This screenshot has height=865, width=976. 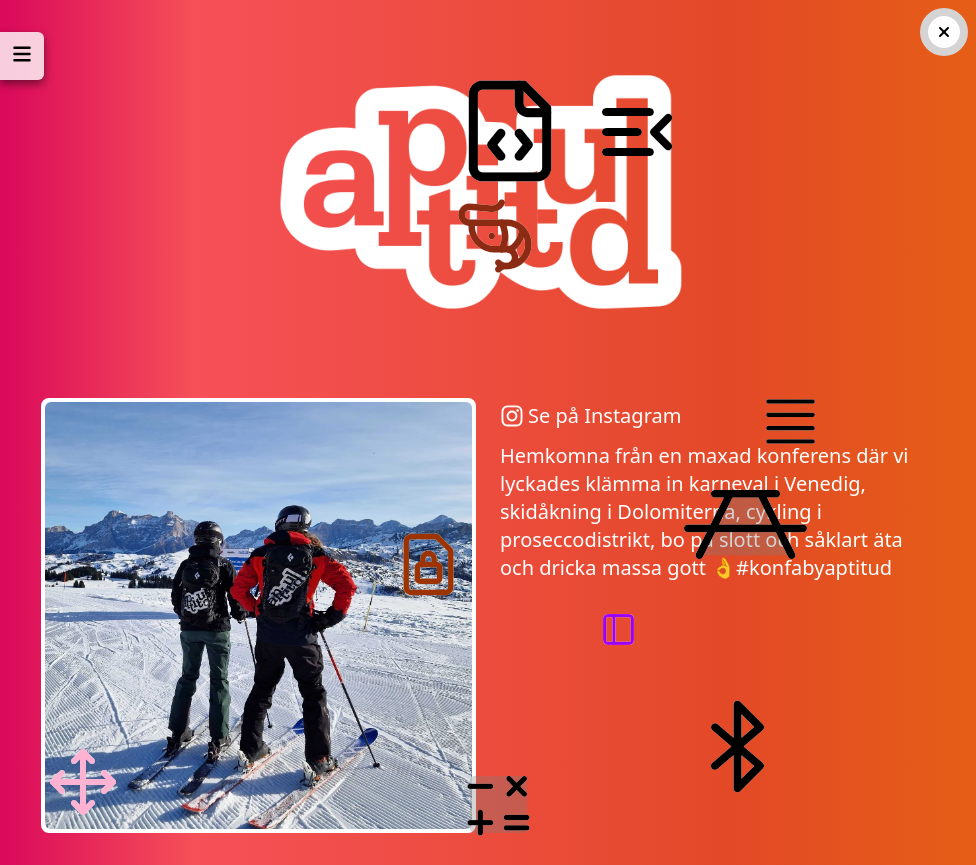 What do you see at coordinates (618, 629) in the screenshot?
I see `toggle the left sidebar panel` at bounding box center [618, 629].